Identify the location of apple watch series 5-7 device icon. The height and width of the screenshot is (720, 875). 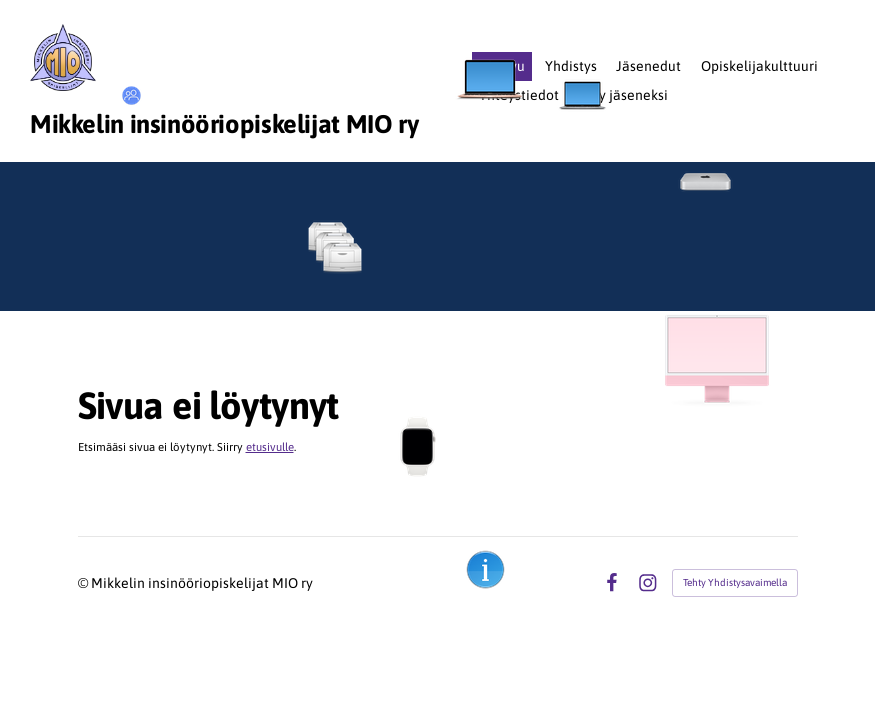
(417, 446).